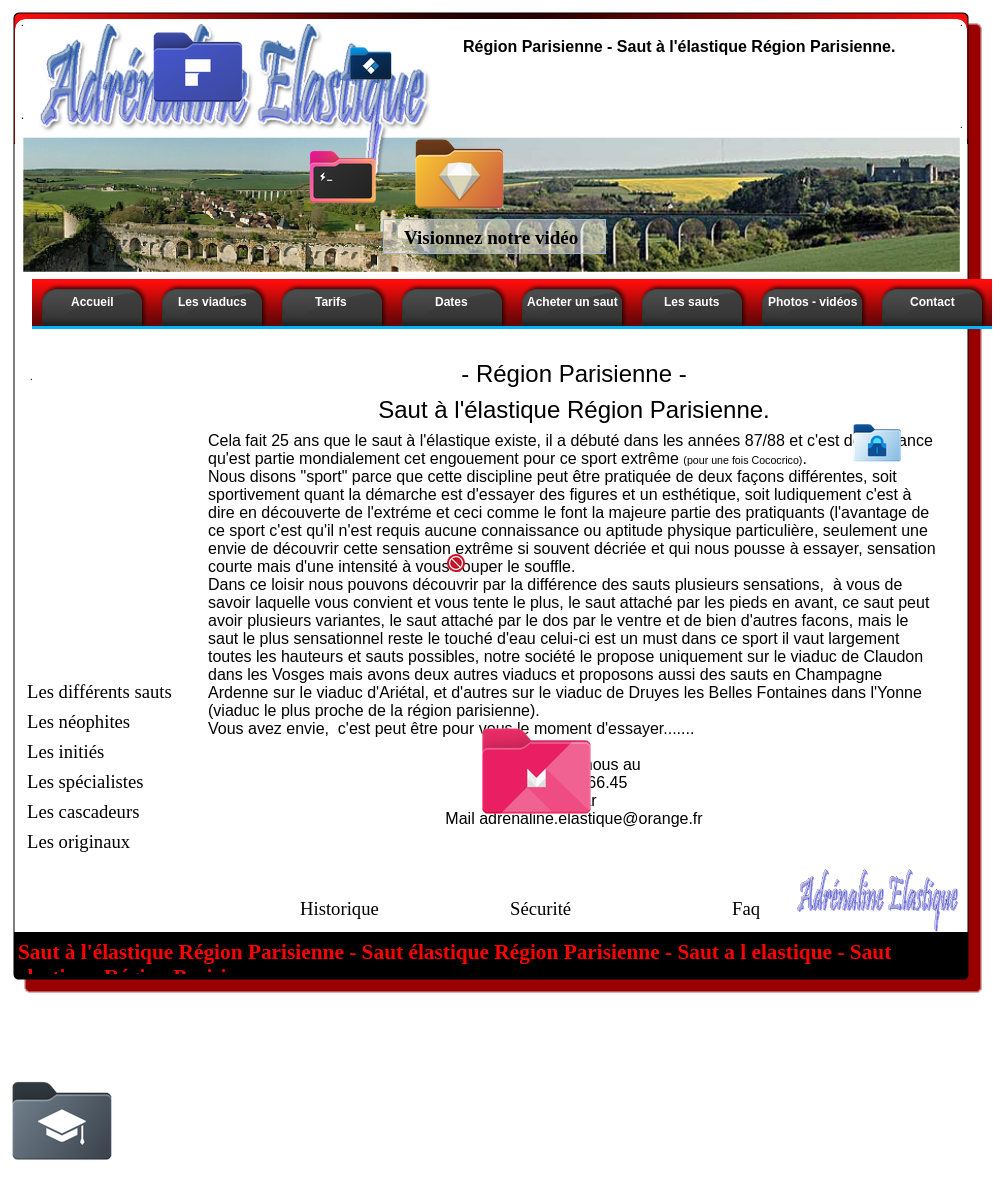 This screenshot has height=1200, width=1000. Describe the element at coordinates (370, 64) in the screenshot. I see `open wondershare recoverit project folder` at that location.